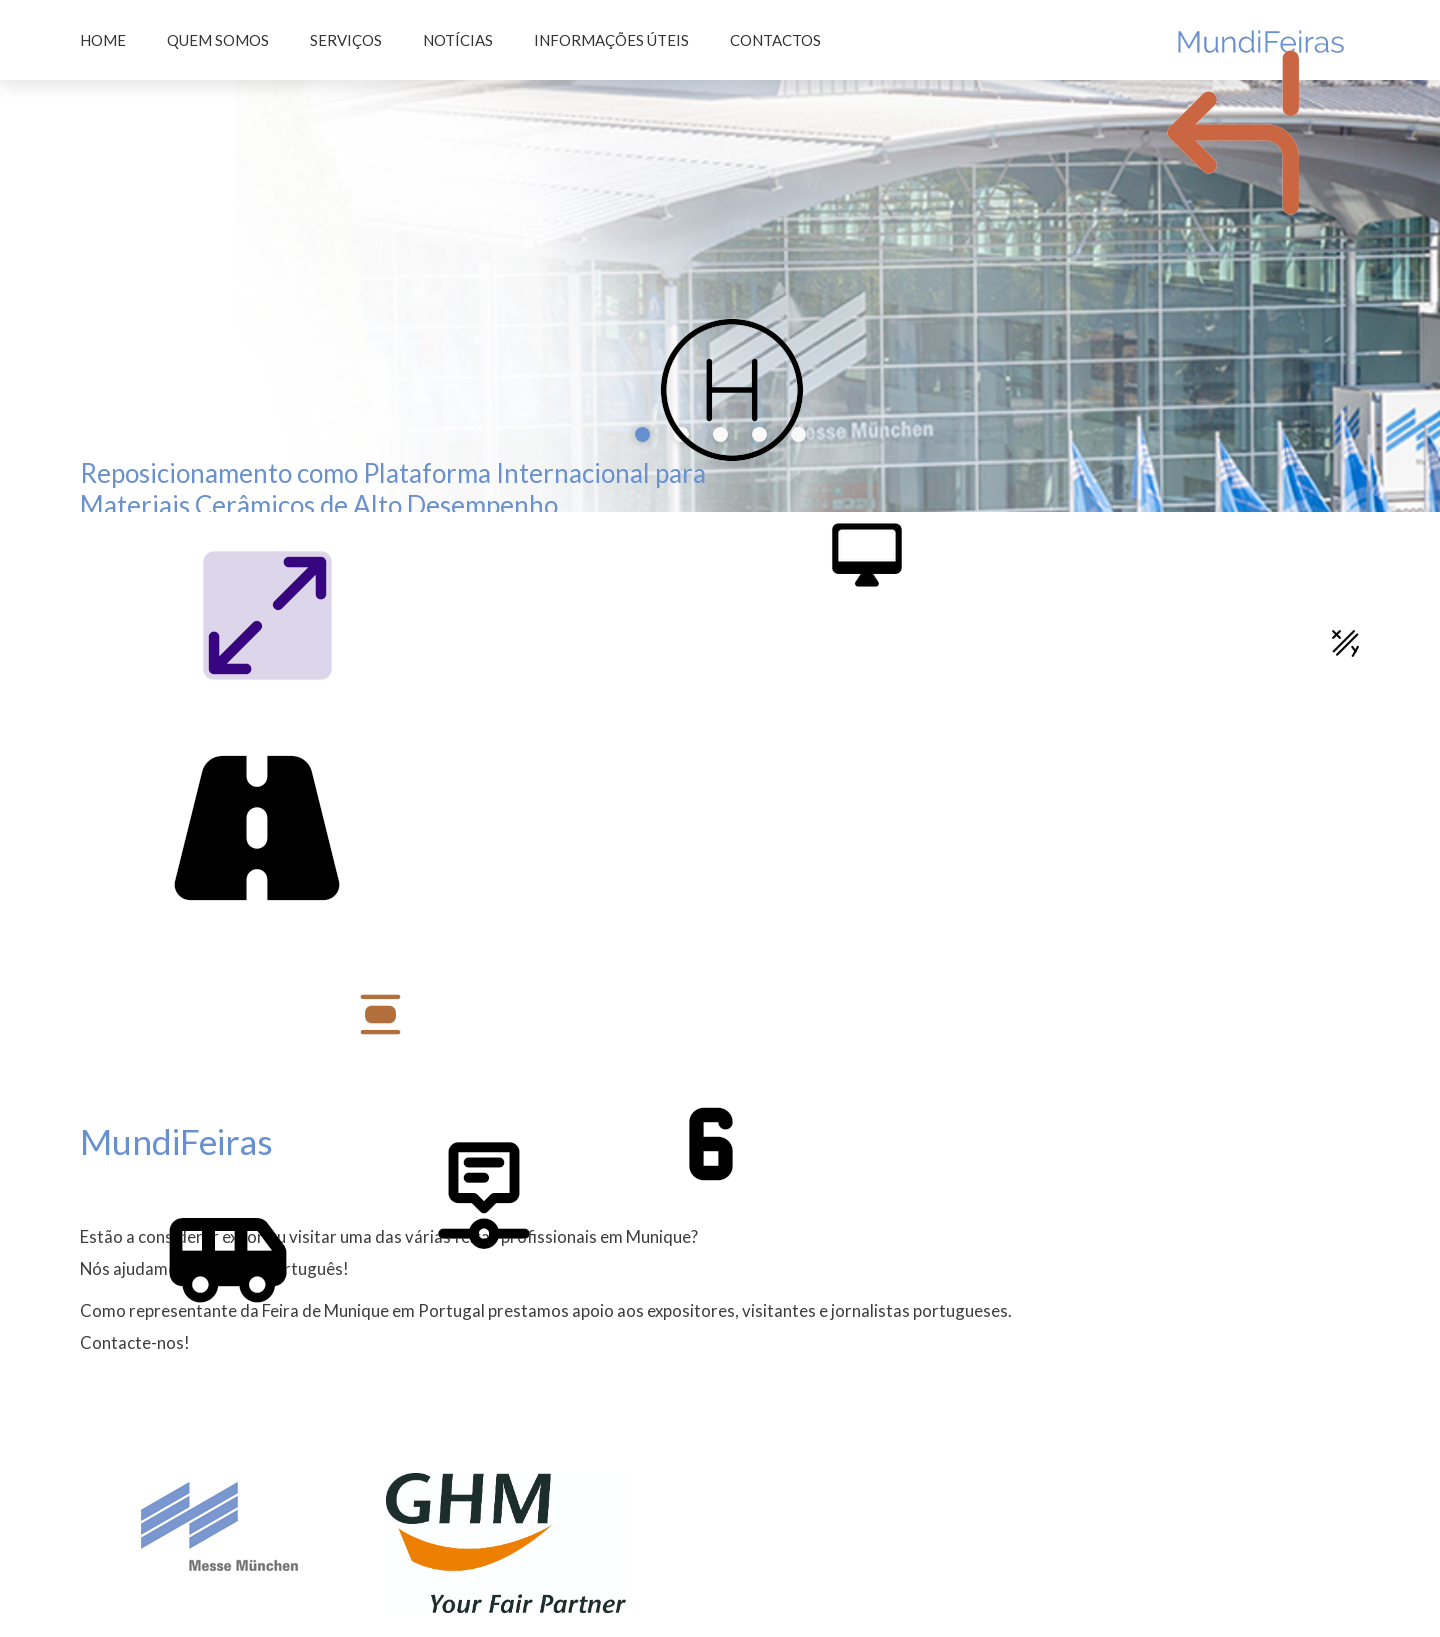  Describe the element at coordinates (1345, 643) in the screenshot. I see `perform floor division operation (x ÷ y rounded down)` at that location.